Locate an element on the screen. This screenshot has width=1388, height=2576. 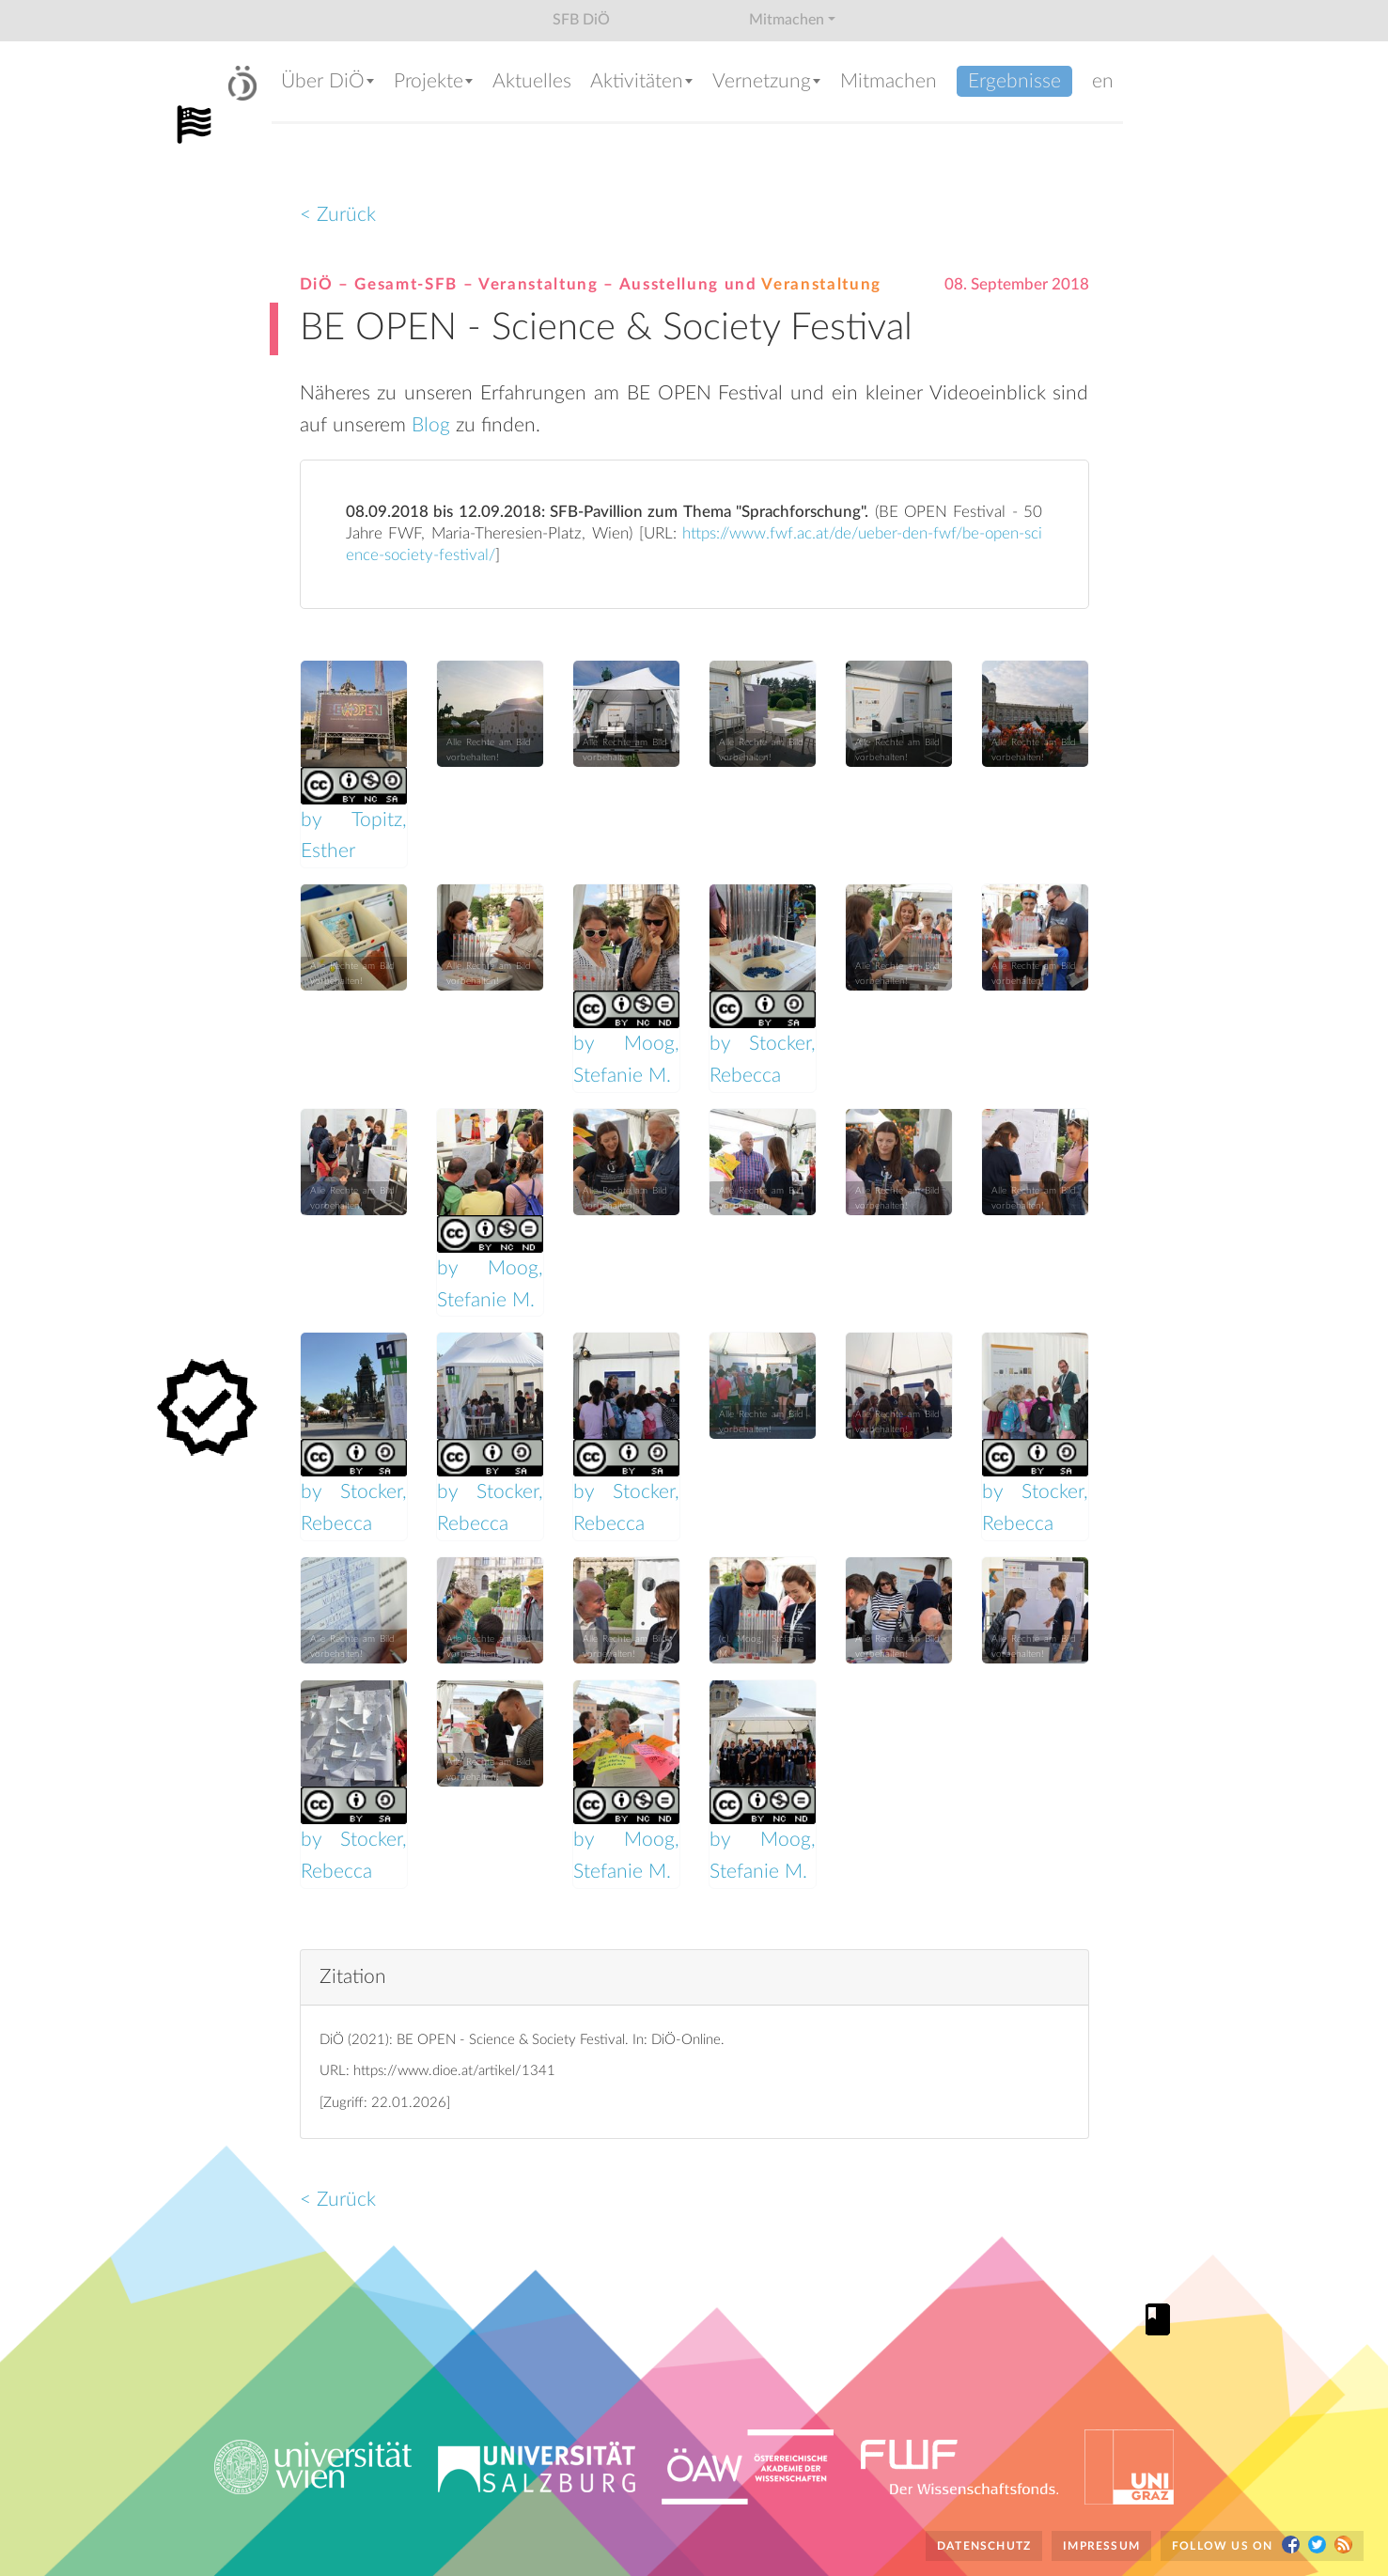
open reading or ebook library is located at coordinates (1158, 2319).